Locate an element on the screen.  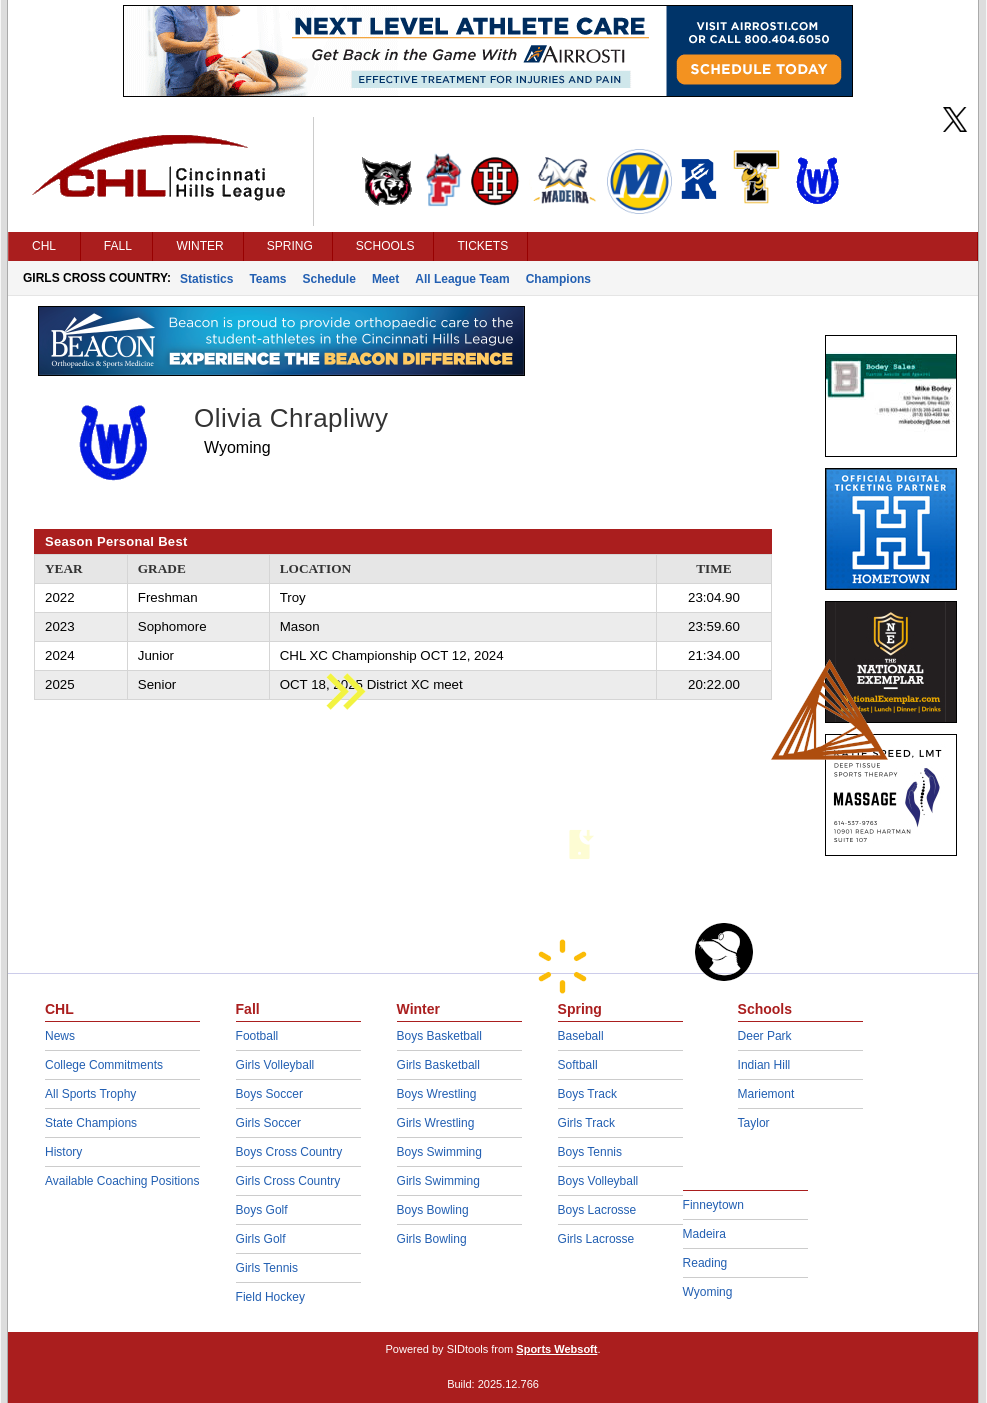
loading content in progress is located at coordinates (562, 966).